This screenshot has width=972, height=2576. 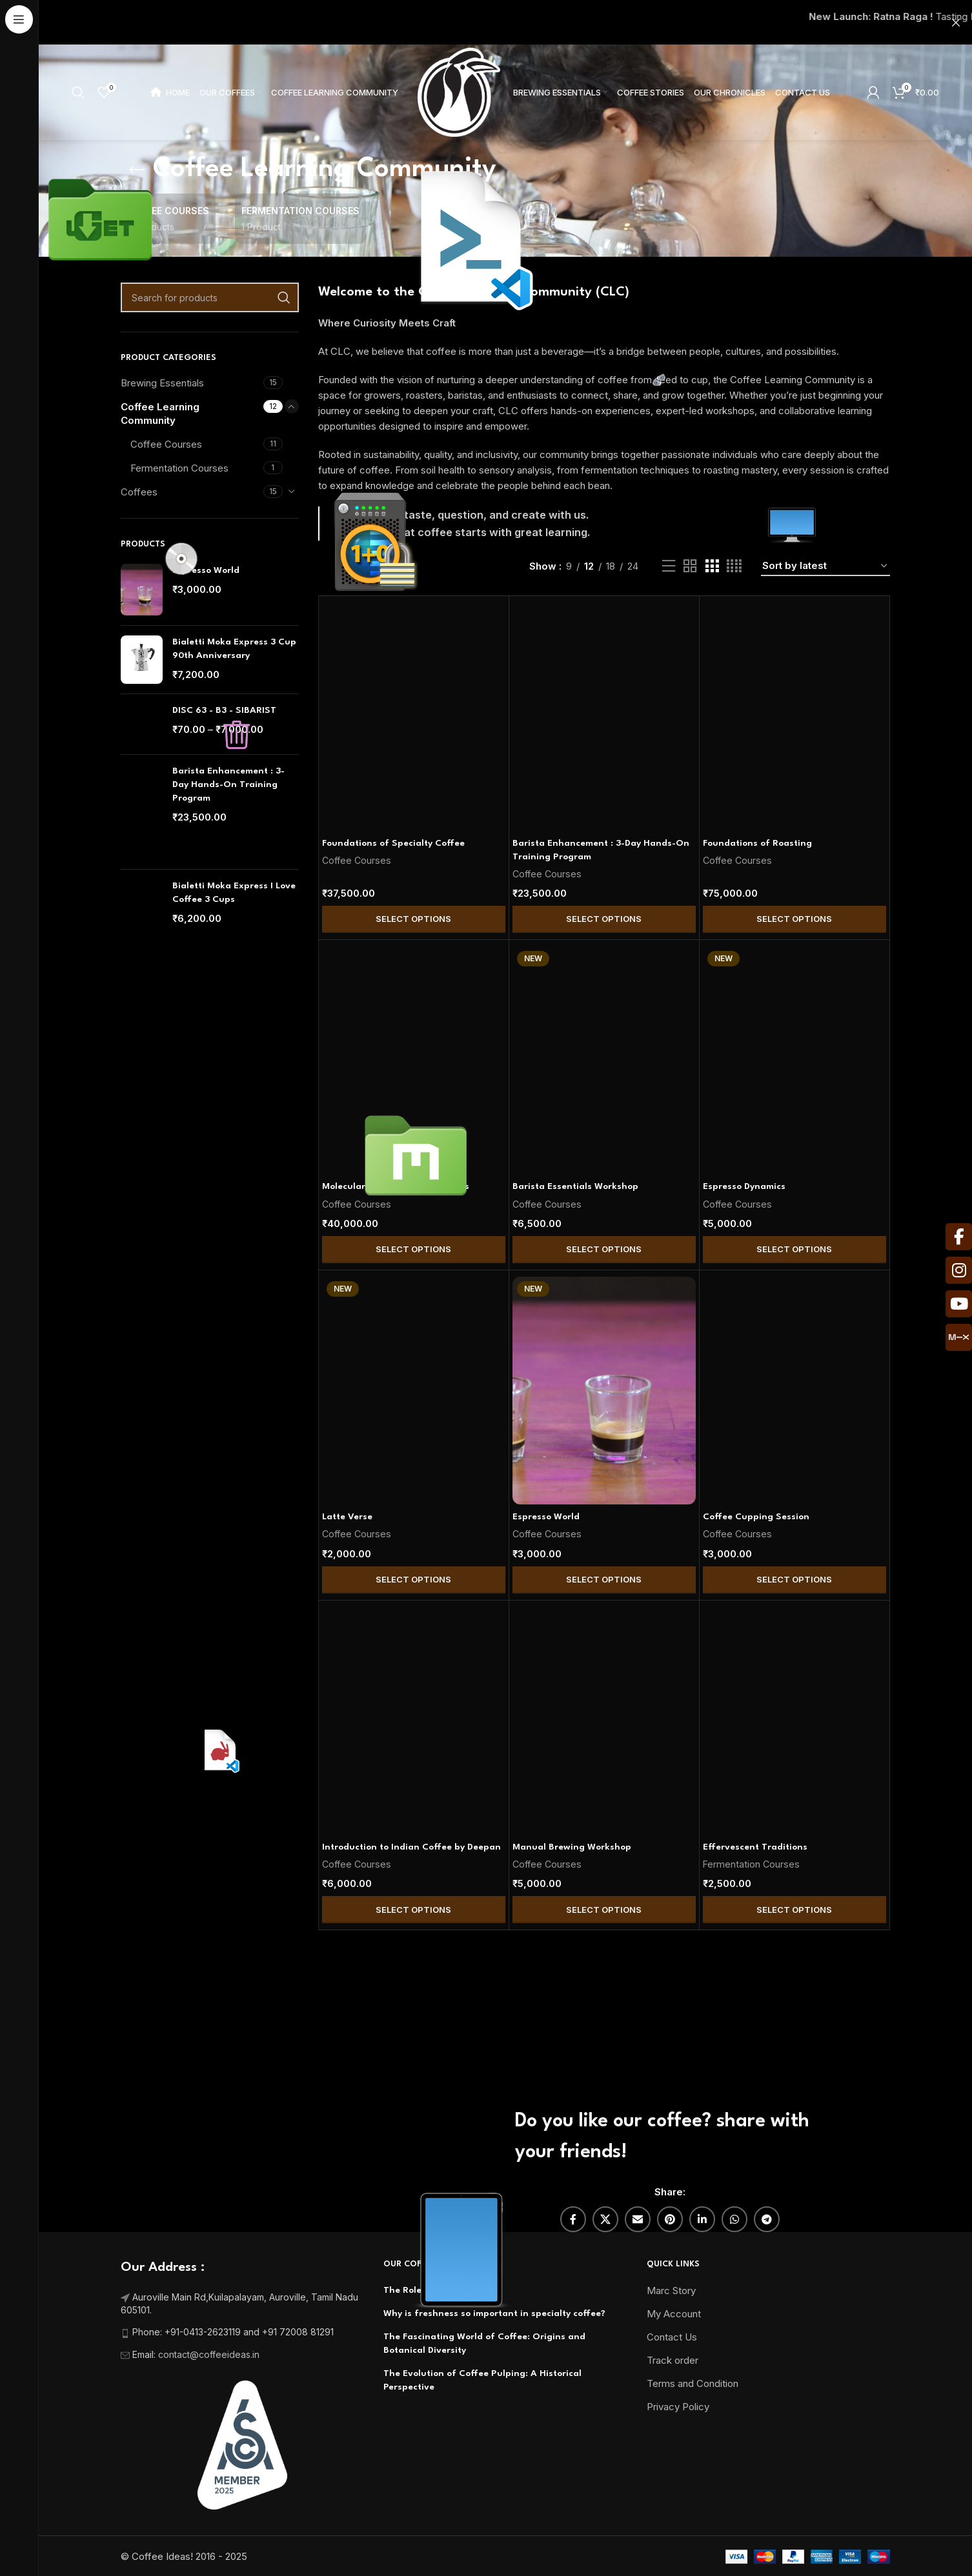 I want to click on iPad Air device icon, so click(x=461, y=2251).